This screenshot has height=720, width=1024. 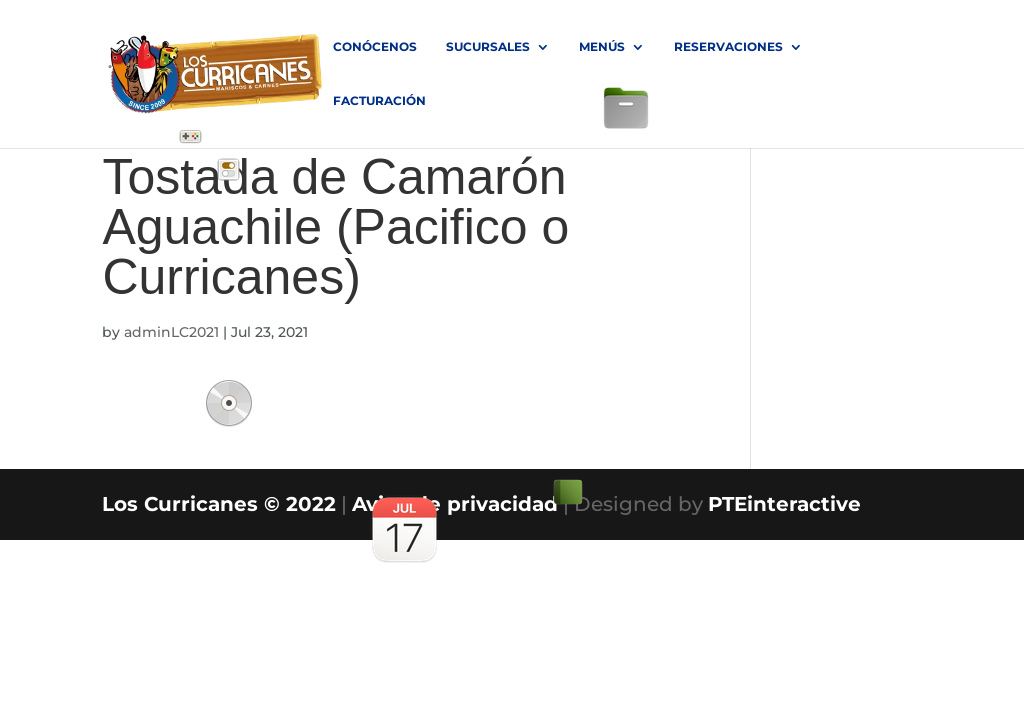 I want to click on game controller input device detected, so click(x=190, y=136).